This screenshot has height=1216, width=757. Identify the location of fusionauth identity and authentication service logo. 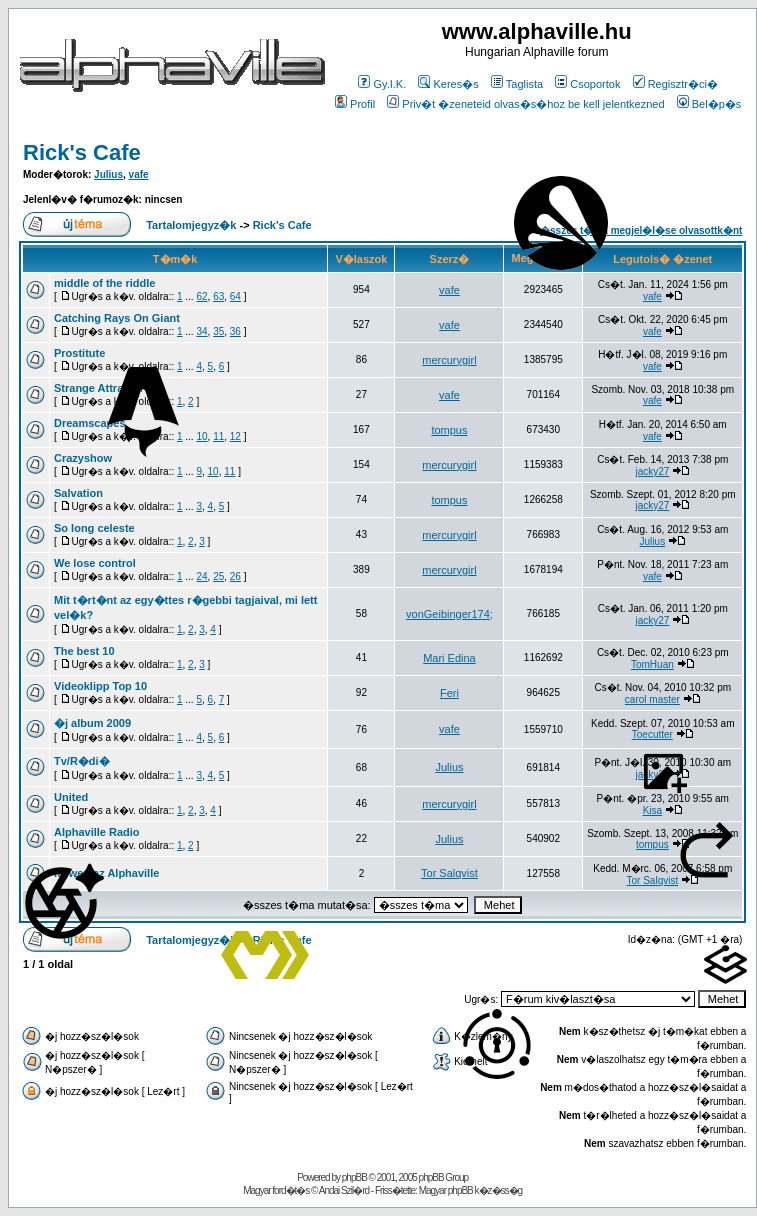
(497, 1044).